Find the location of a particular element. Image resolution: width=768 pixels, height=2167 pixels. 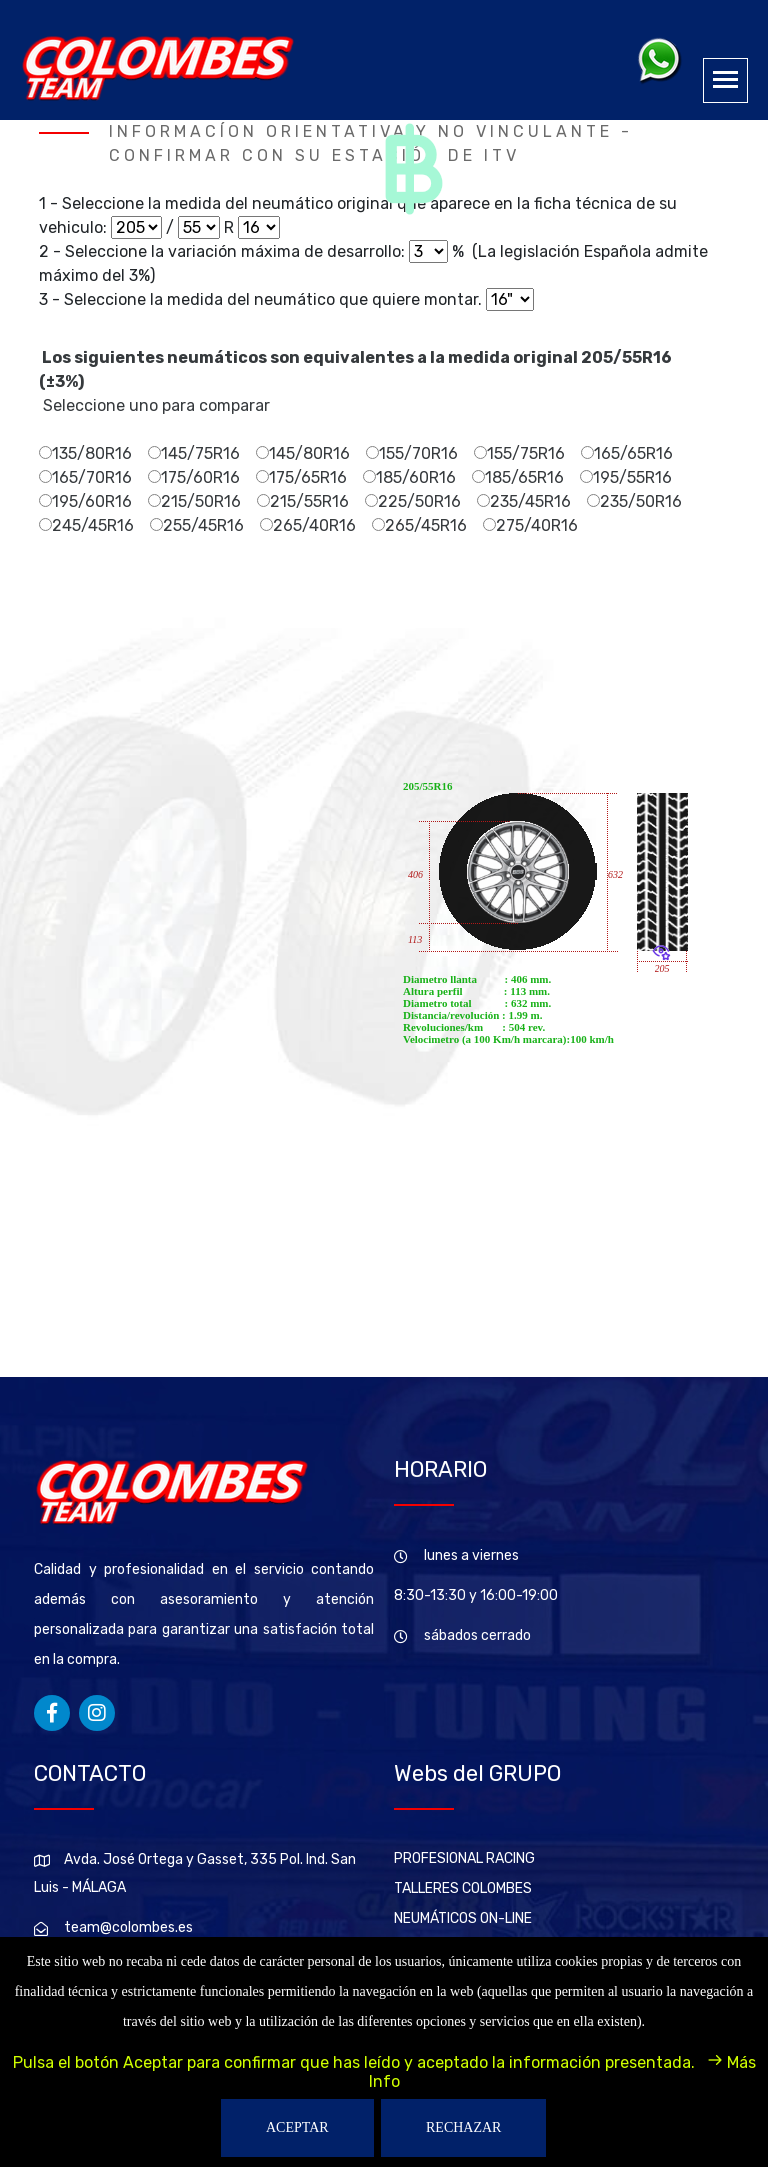

add to favorites or watchlist is located at coordinates (661, 951).